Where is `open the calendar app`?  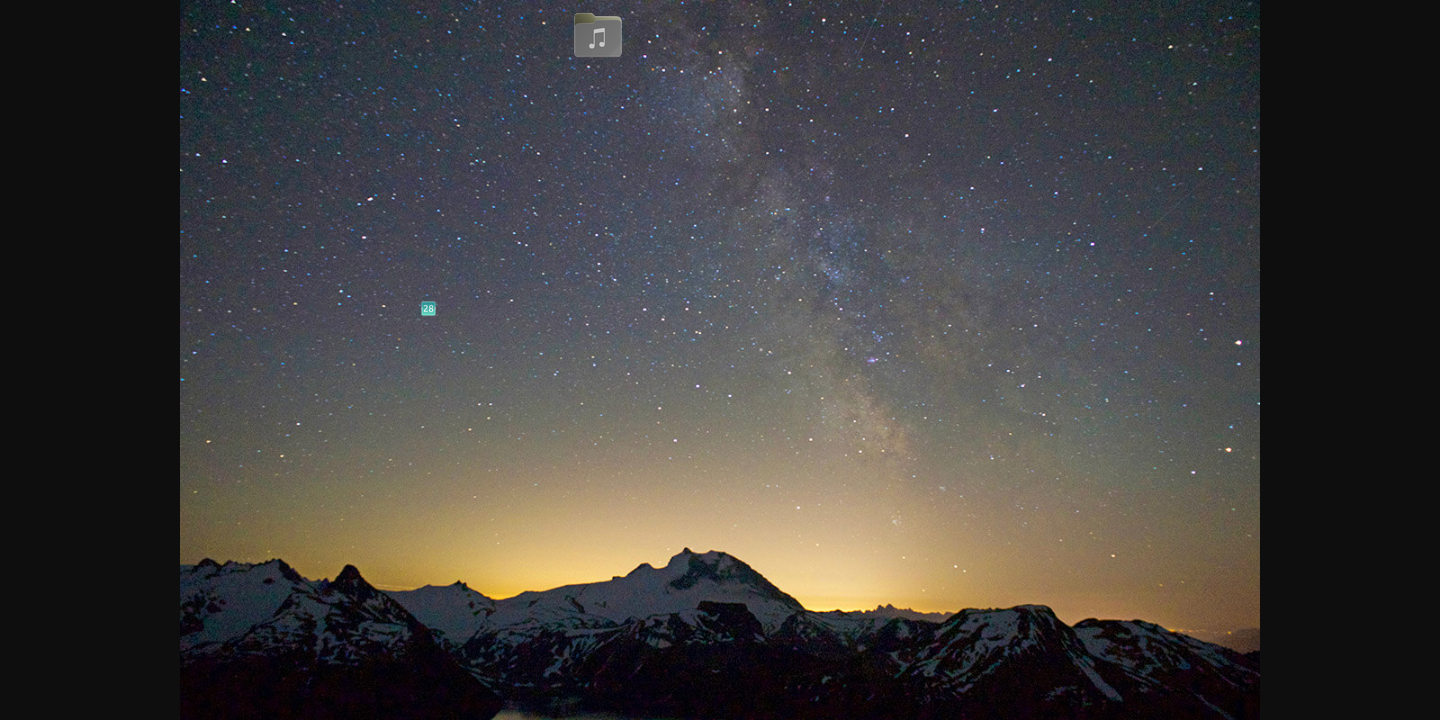
open the calendar app is located at coordinates (428, 308).